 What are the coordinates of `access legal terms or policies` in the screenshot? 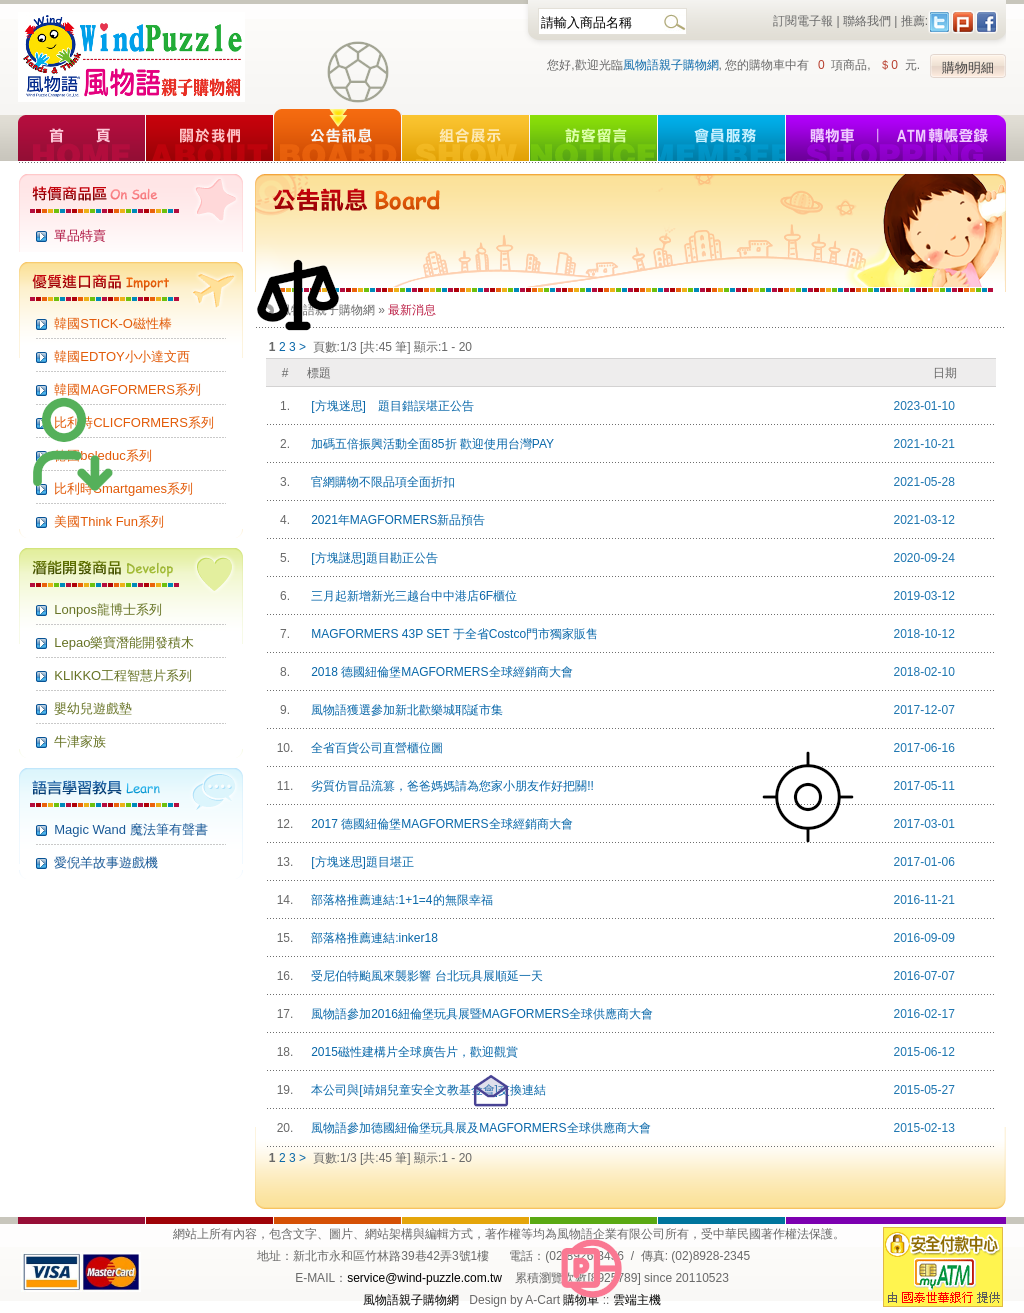 It's located at (298, 295).